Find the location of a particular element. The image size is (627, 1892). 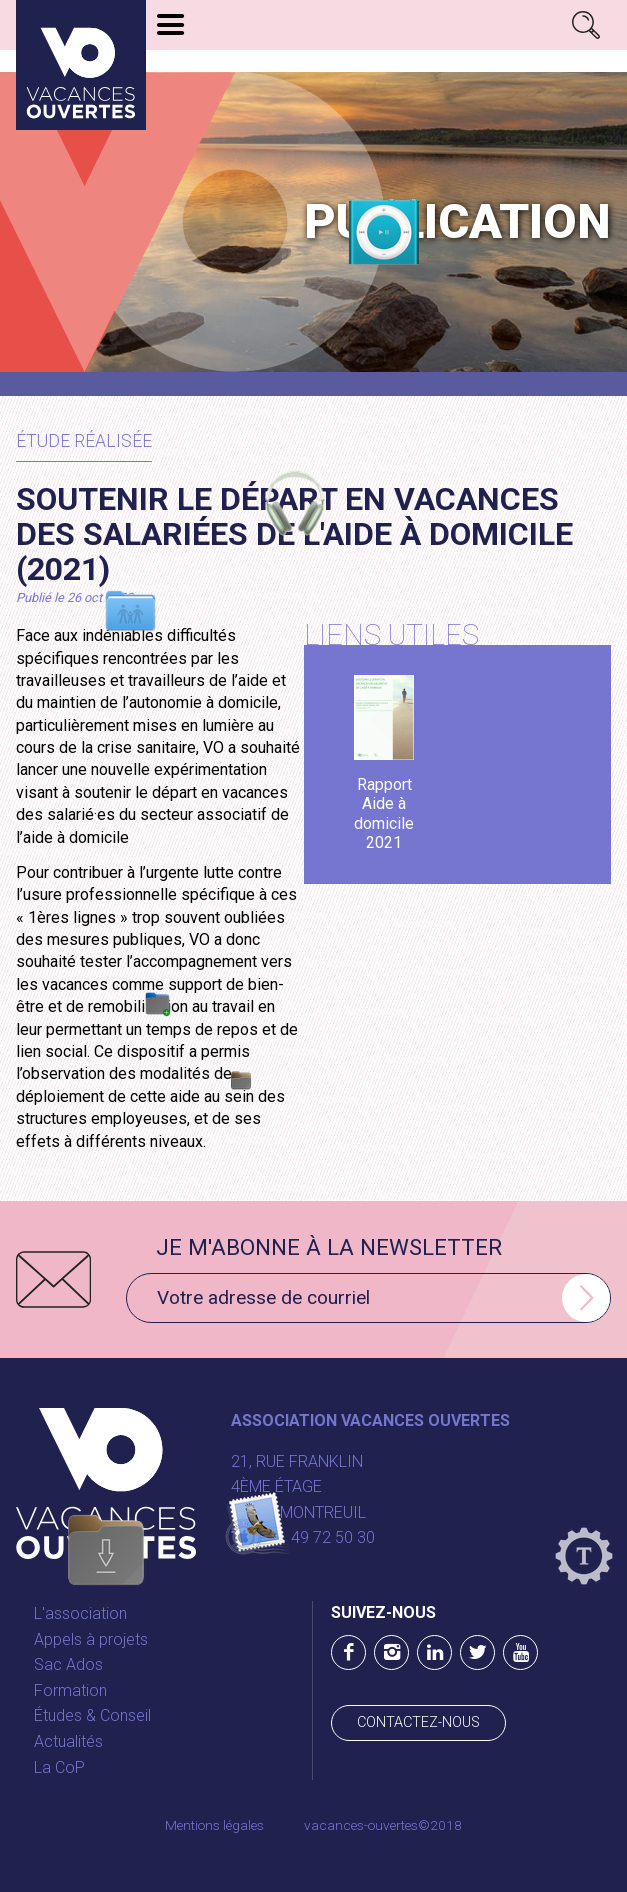

iPod shuffle device connected is located at coordinates (384, 232).